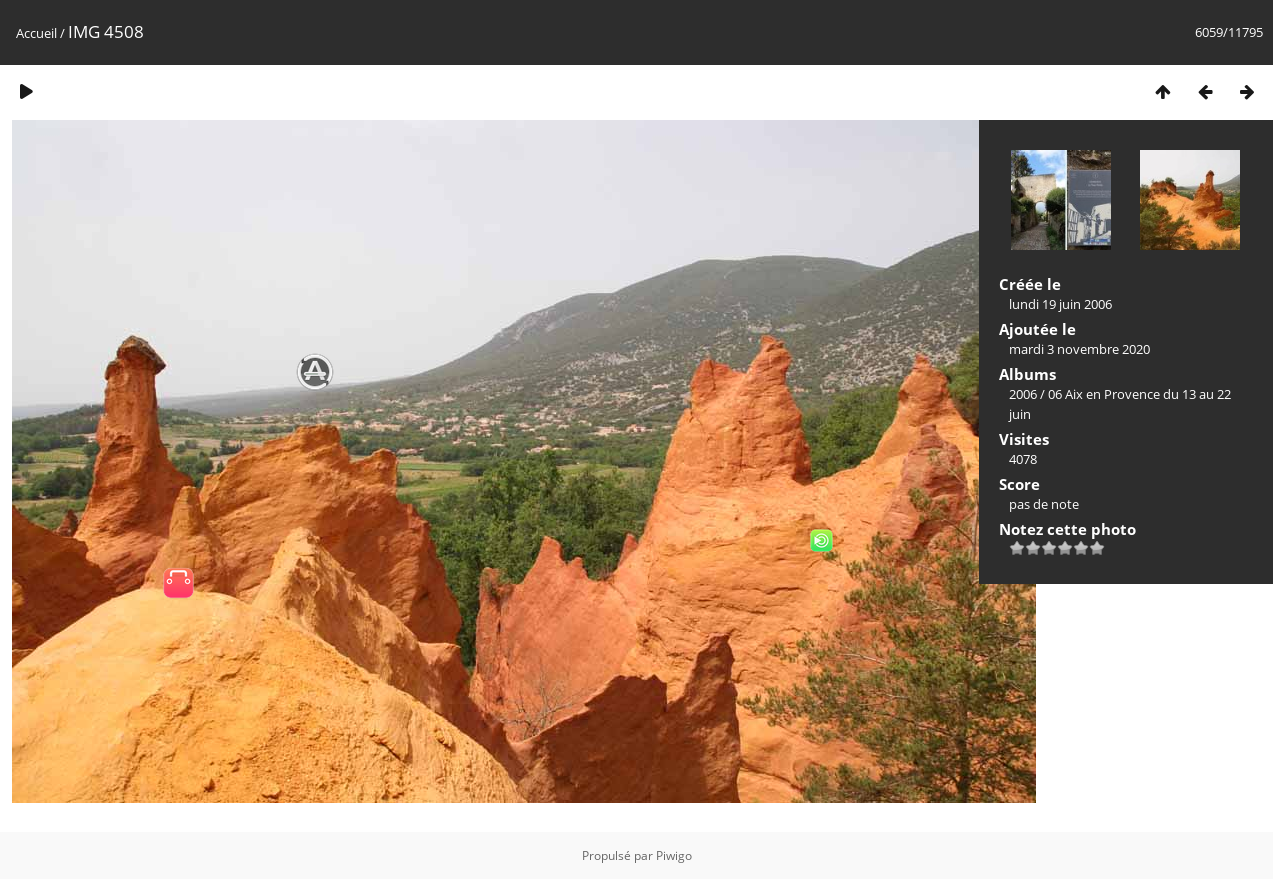  I want to click on check for available system updates, so click(315, 372).